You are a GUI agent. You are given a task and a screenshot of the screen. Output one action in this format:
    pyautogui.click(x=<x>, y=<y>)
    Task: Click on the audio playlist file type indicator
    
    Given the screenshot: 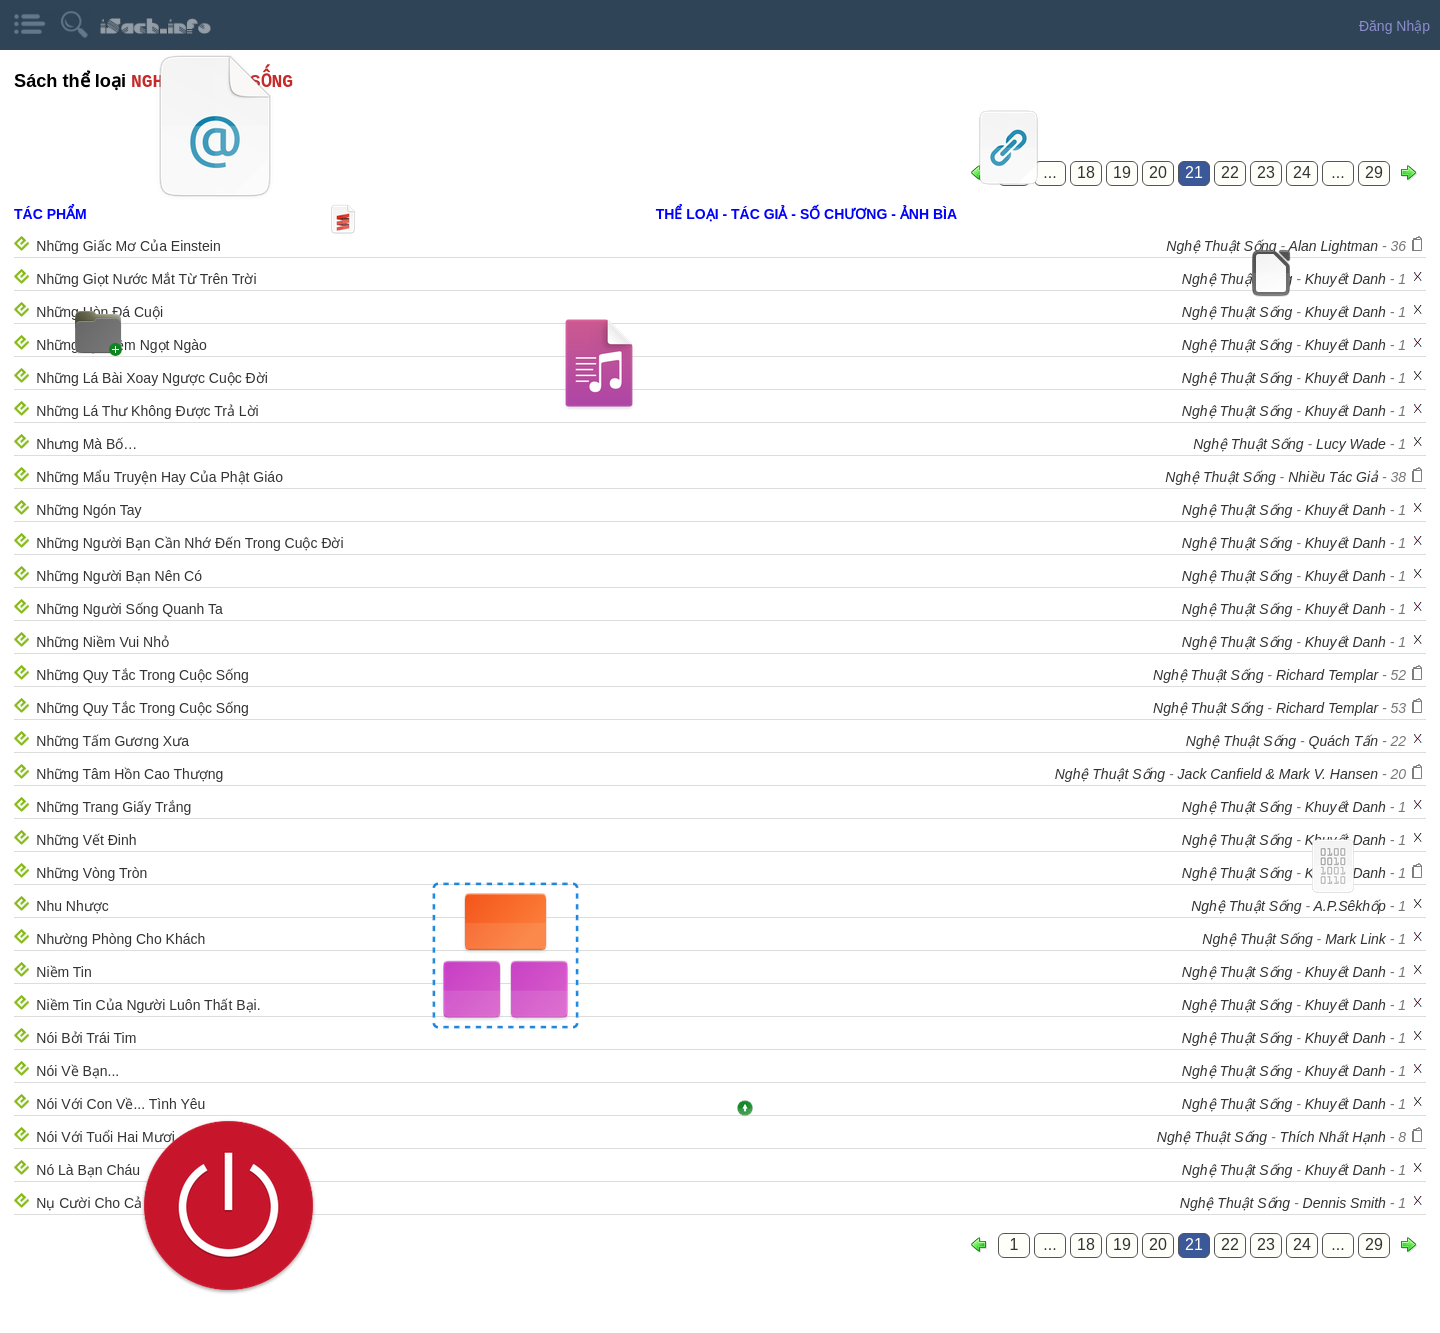 What is the action you would take?
    pyautogui.click(x=599, y=363)
    